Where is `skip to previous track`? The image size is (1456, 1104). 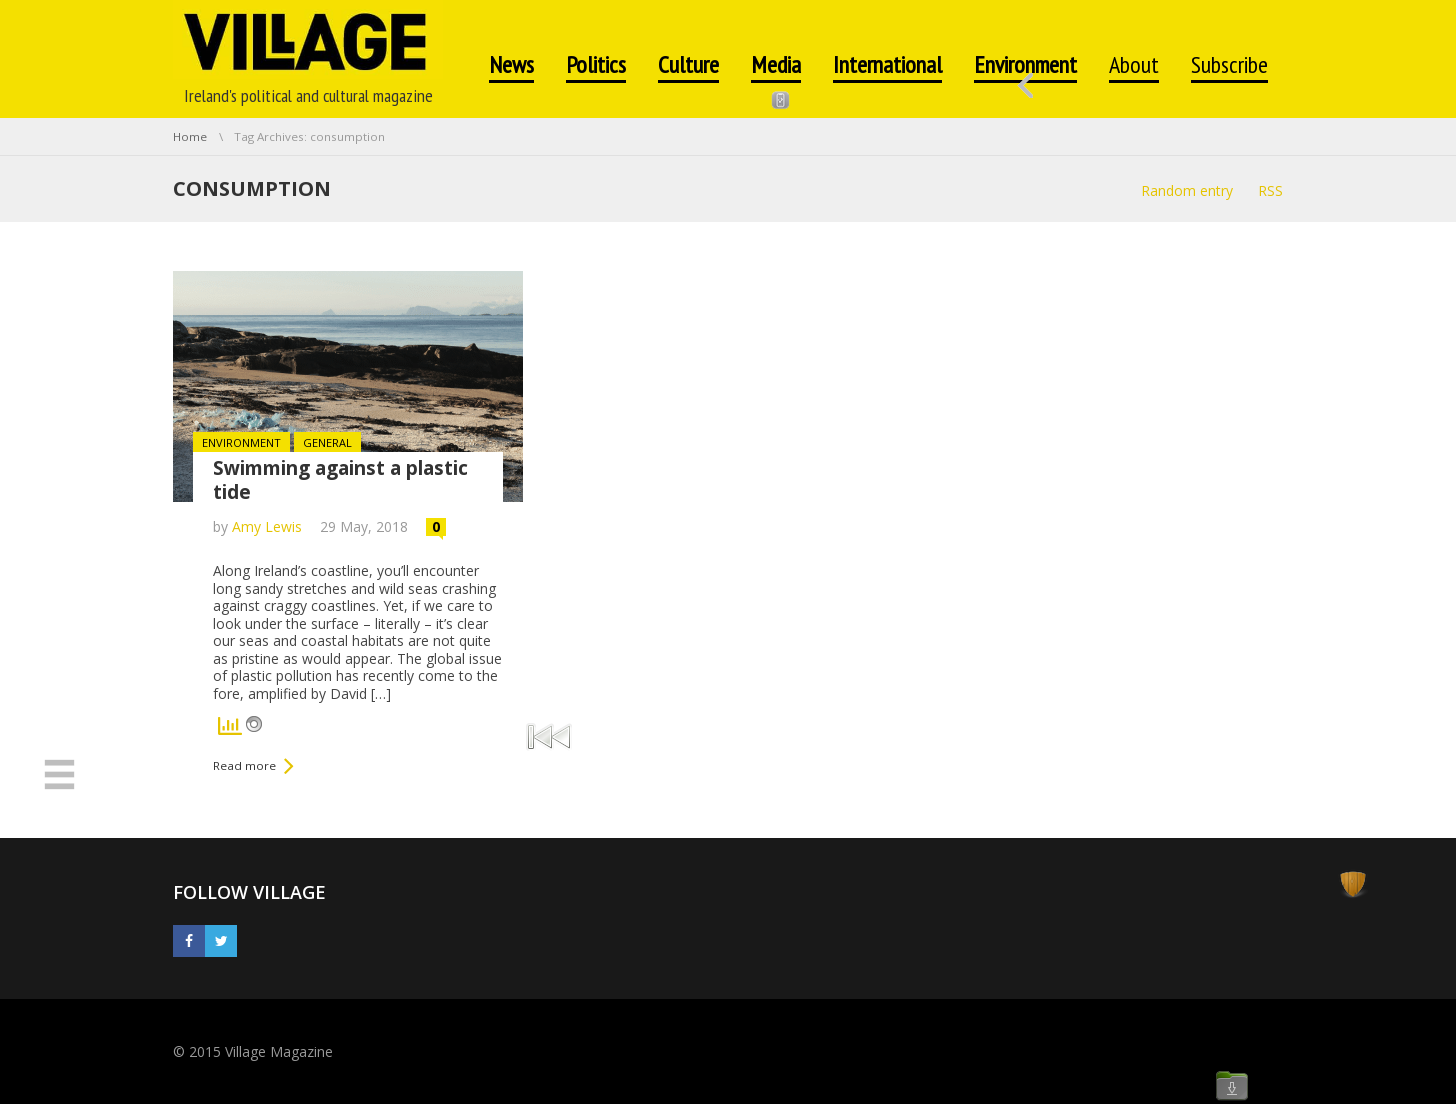 skip to previous track is located at coordinates (549, 737).